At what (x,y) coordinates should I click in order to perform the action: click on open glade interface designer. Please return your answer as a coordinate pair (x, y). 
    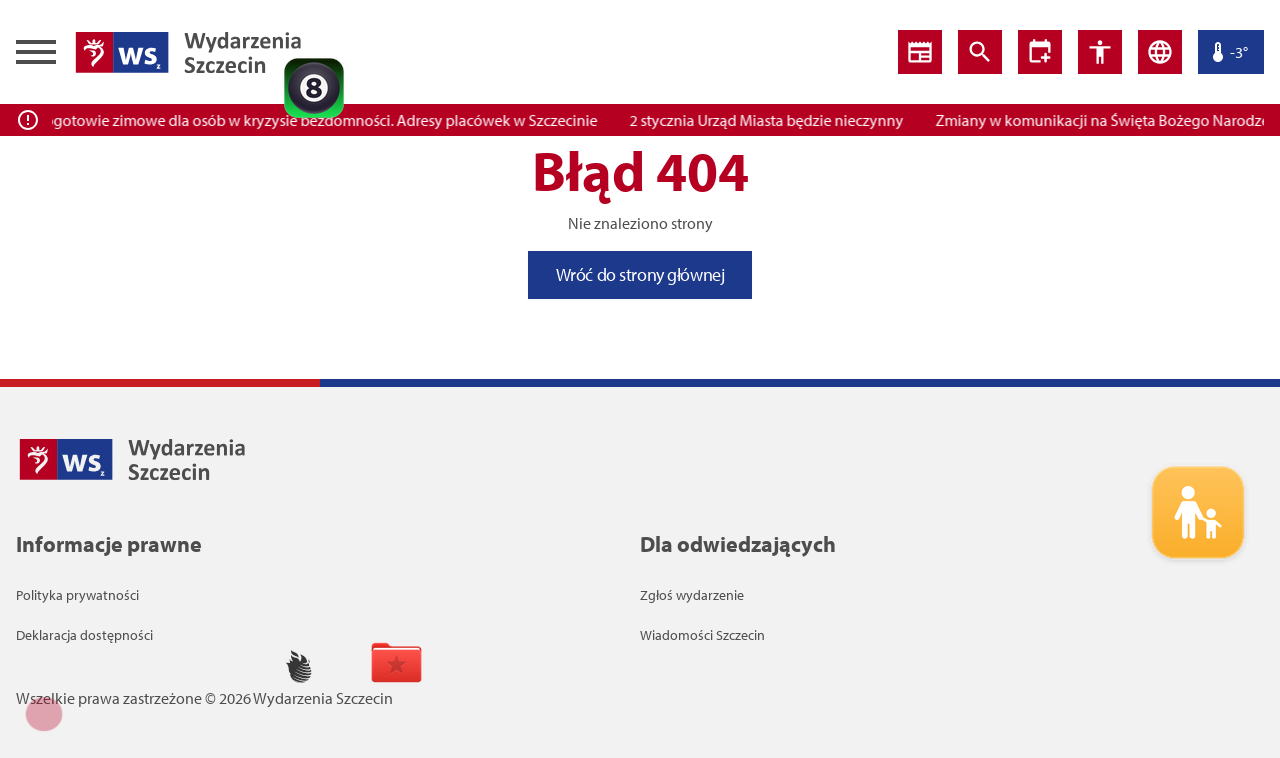
    Looking at the image, I should click on (298, 666).